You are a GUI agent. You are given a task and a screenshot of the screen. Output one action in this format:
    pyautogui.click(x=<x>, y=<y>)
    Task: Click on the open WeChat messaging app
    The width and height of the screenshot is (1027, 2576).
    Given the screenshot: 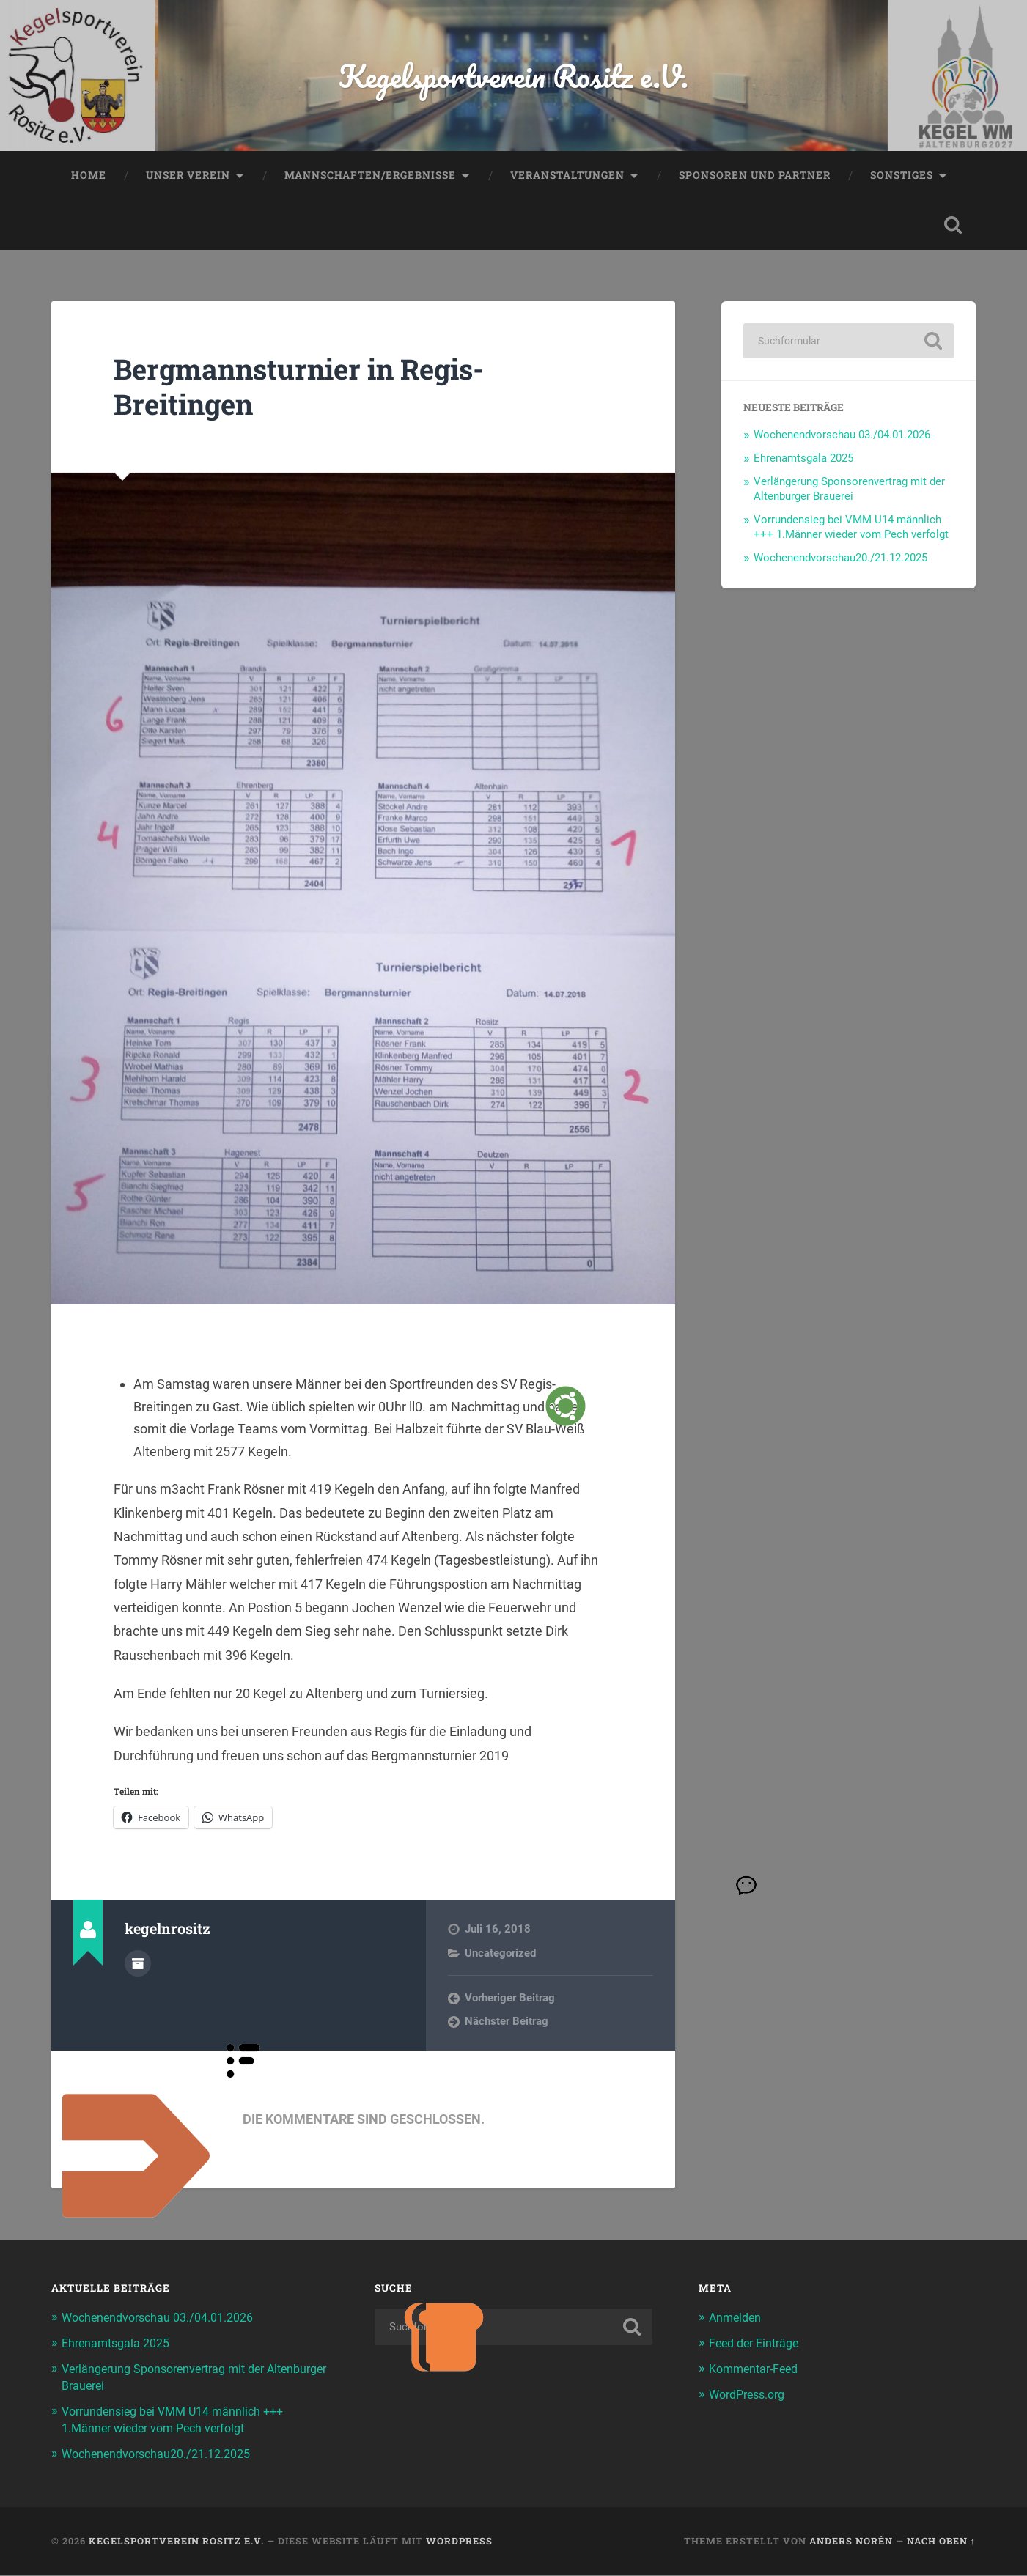 What is the action you would take?
    pyautogui.click(x=746, y=1885)
    